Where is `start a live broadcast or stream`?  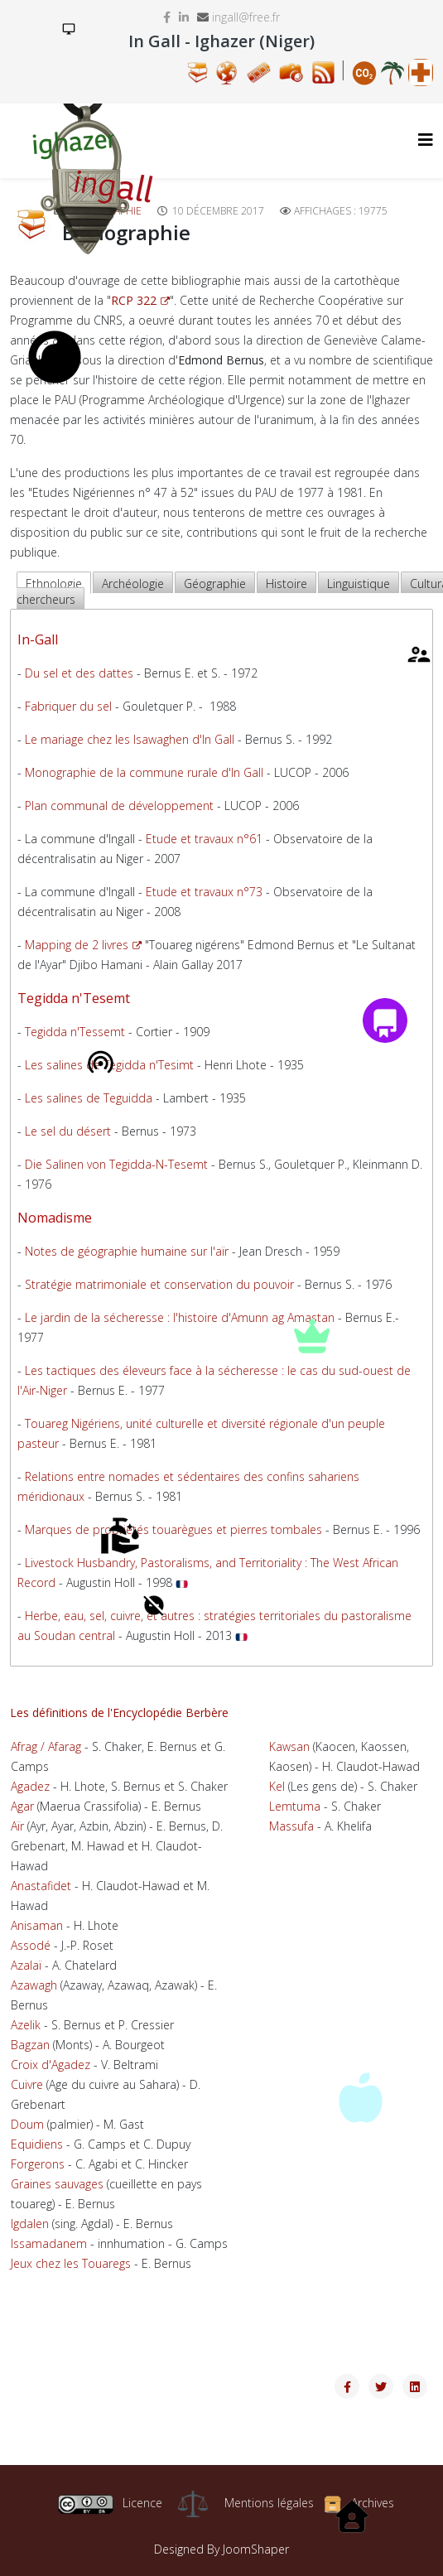 start a live broadcast or stream is located at coordinates (100, 1062).